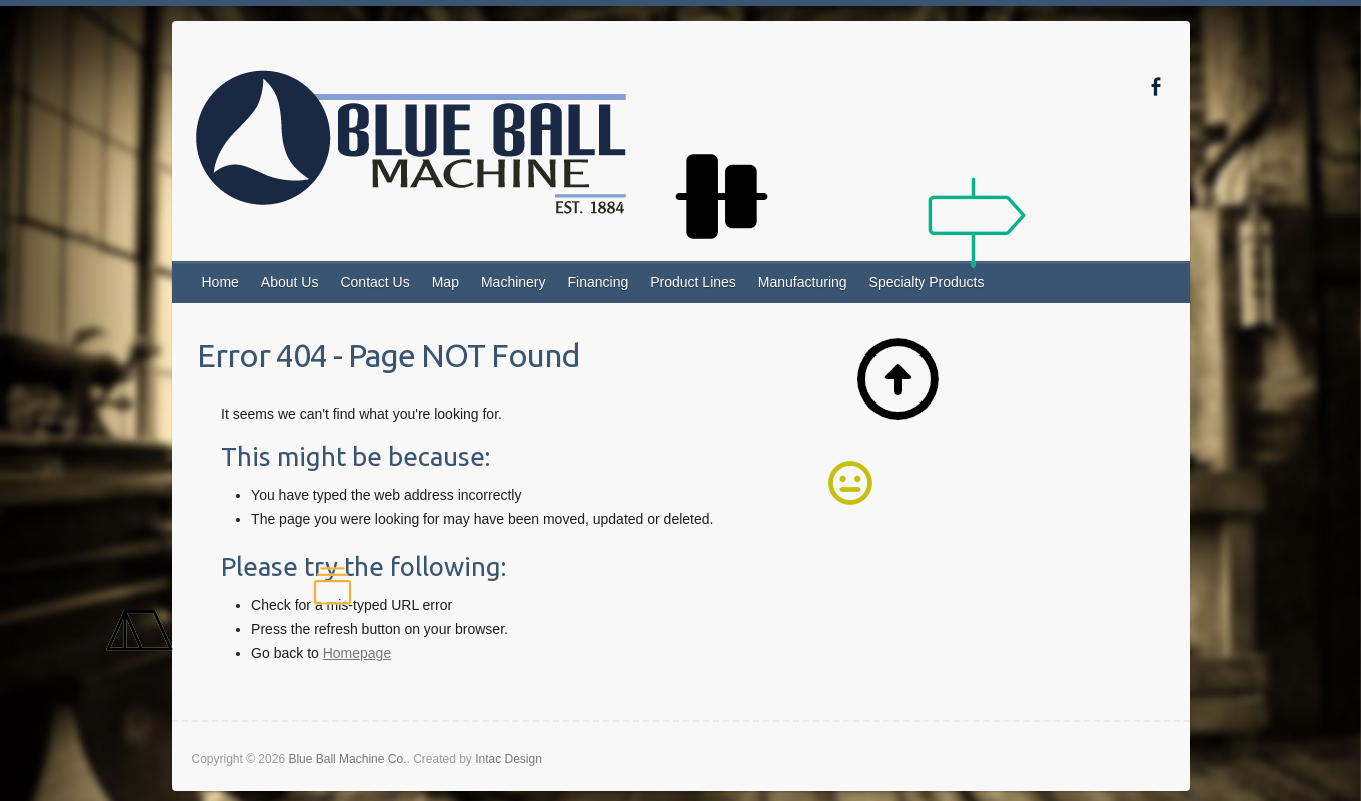 Image resolution: width=1361 pixels, height=801 pixels. What do you see at coordinates (973, 222) in the screenshot?
I see `access navigation or directions` at bounding box center [973, 222].